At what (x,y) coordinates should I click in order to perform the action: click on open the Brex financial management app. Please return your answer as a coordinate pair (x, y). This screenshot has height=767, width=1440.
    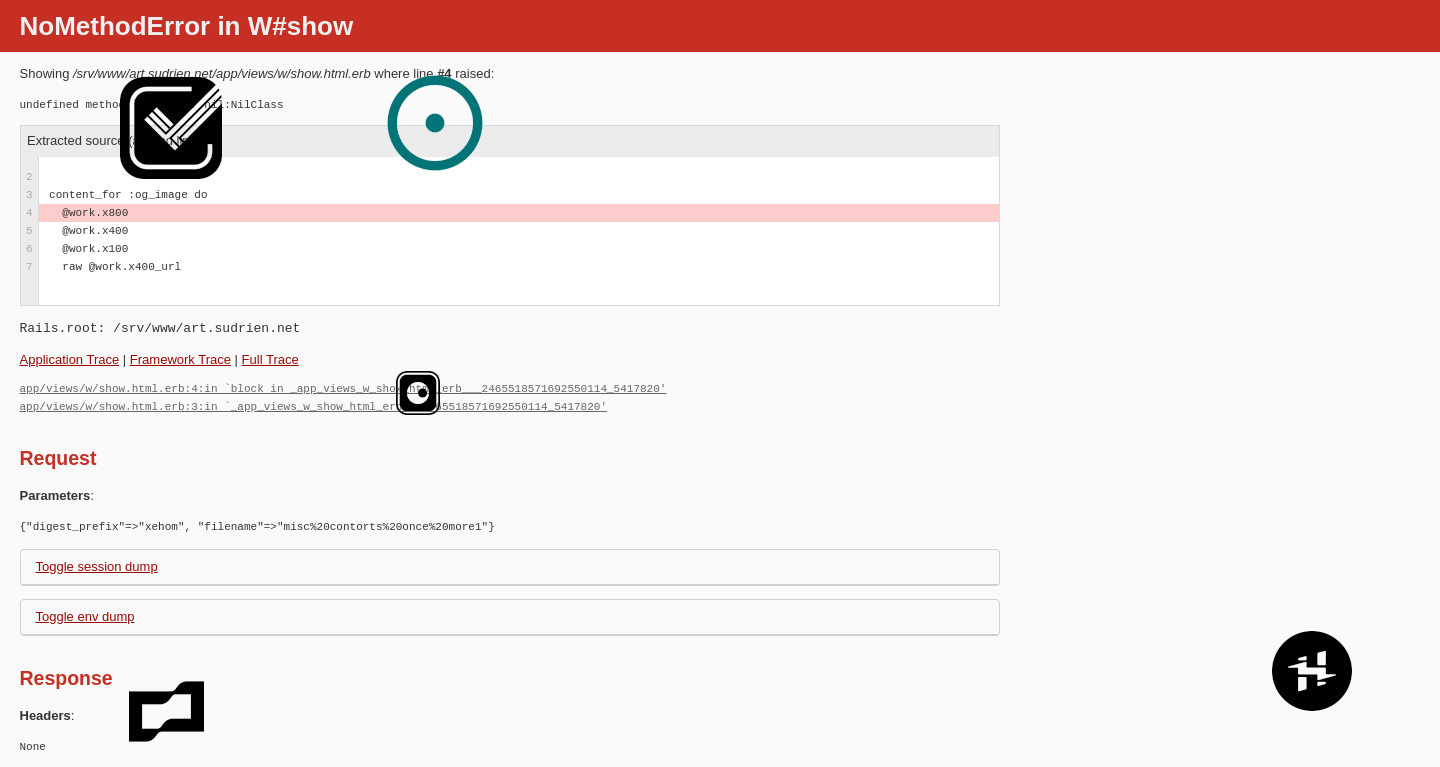
    Looking at the image, I should click on (166, 711).